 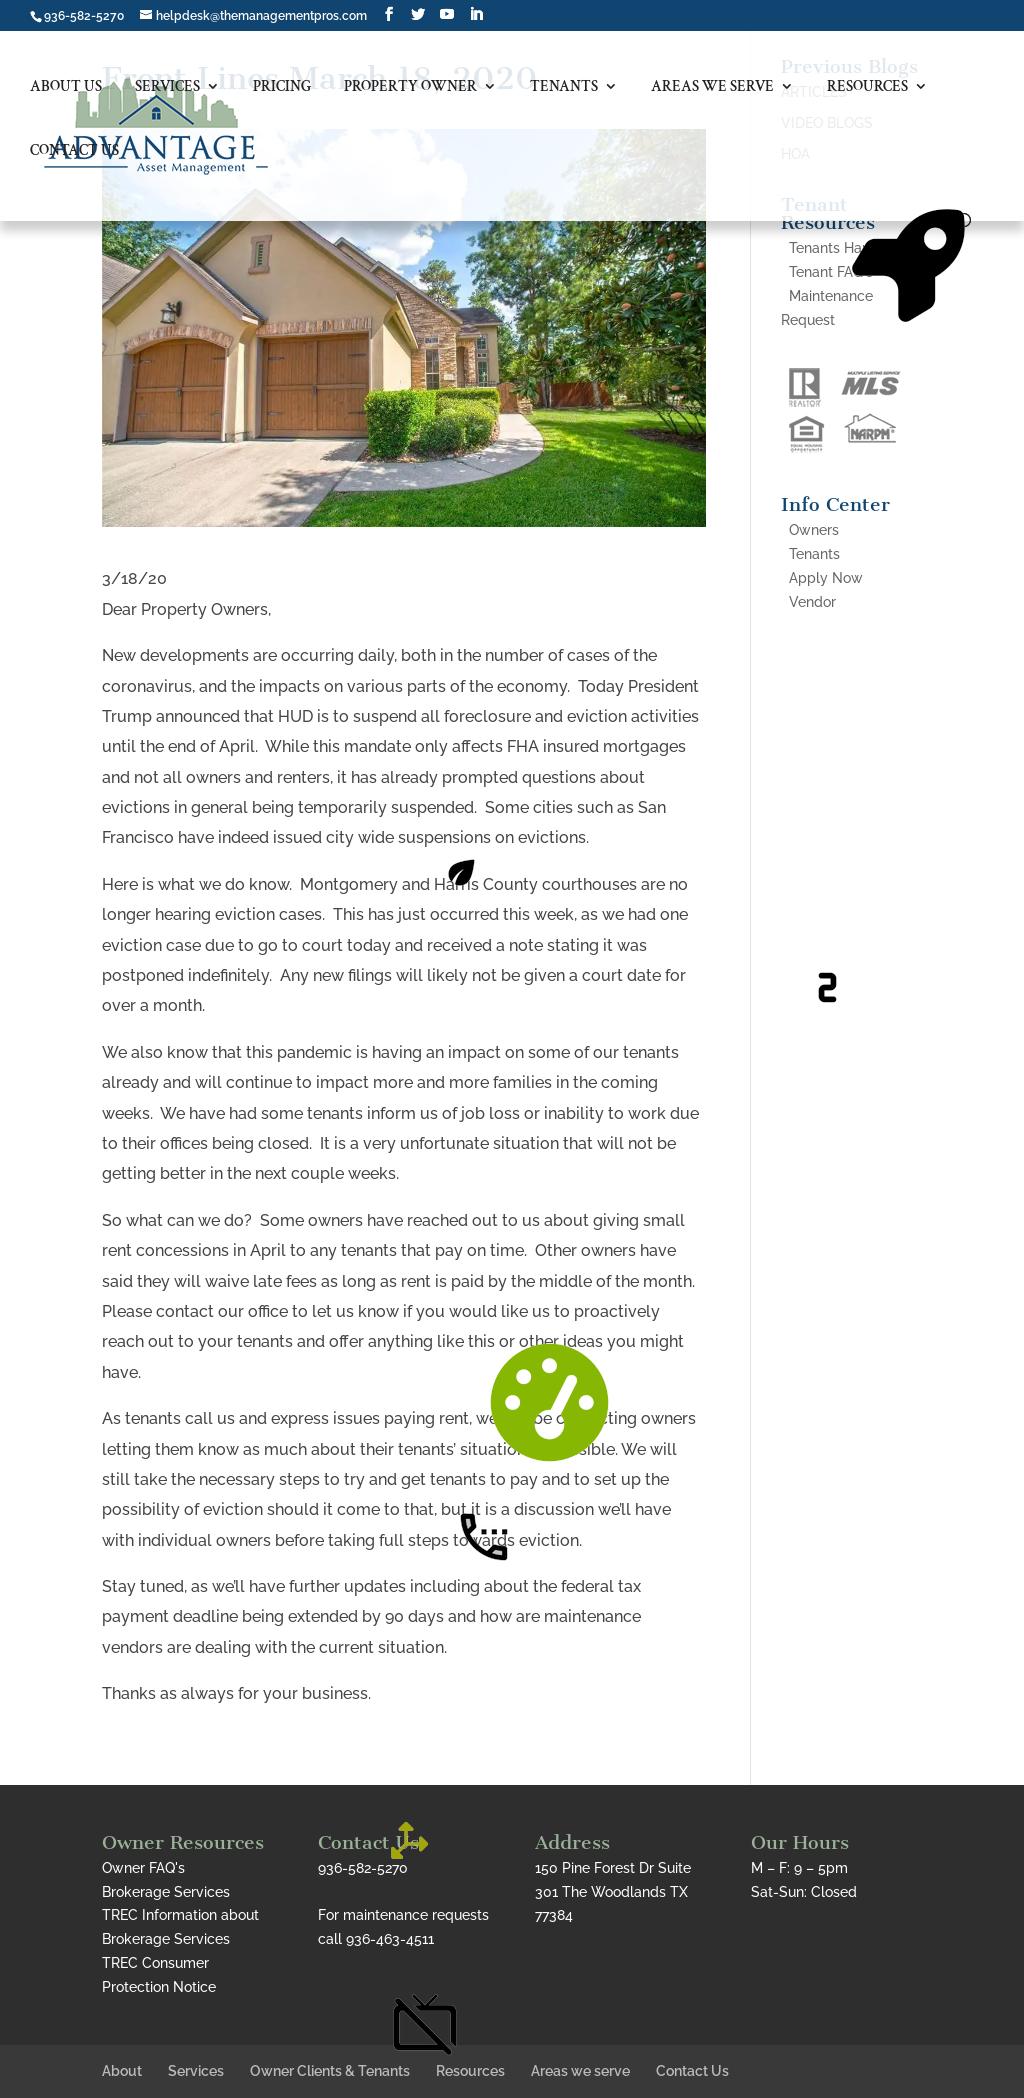 I want to click on view performance or speed metrics, so click(x=549, y=1402).